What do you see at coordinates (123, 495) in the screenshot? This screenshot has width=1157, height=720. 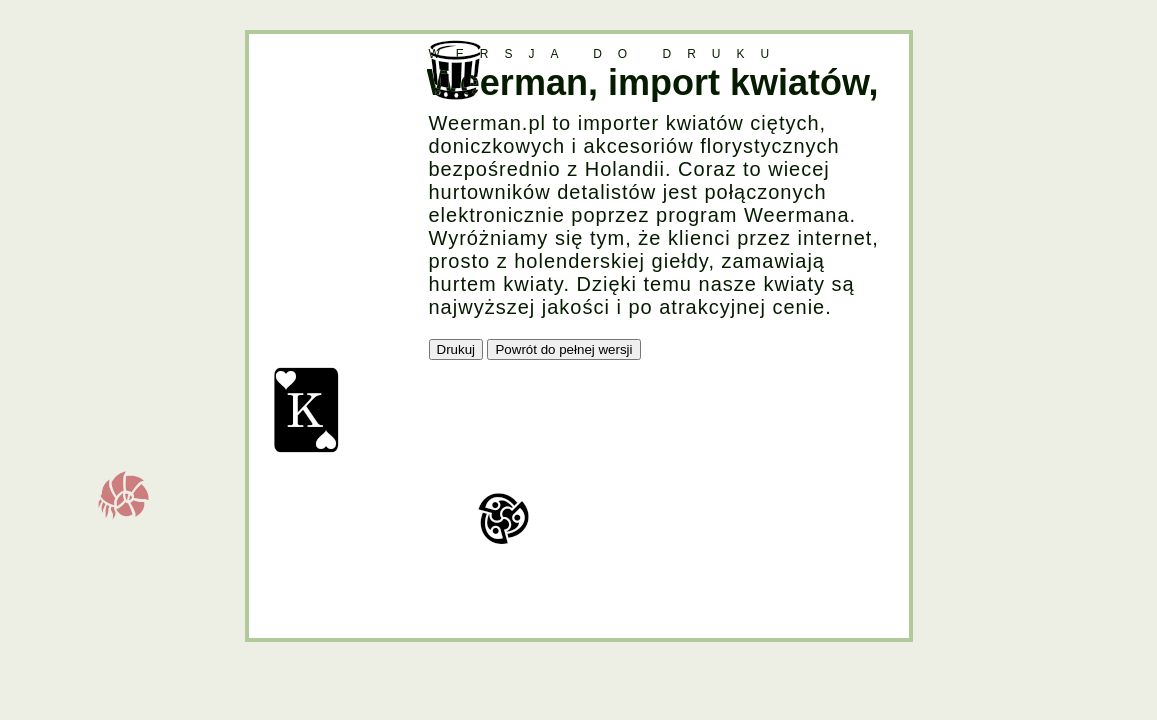 I see `nautilus shell icon for marine or ocean-themed content` at bounding box center [123, 495].